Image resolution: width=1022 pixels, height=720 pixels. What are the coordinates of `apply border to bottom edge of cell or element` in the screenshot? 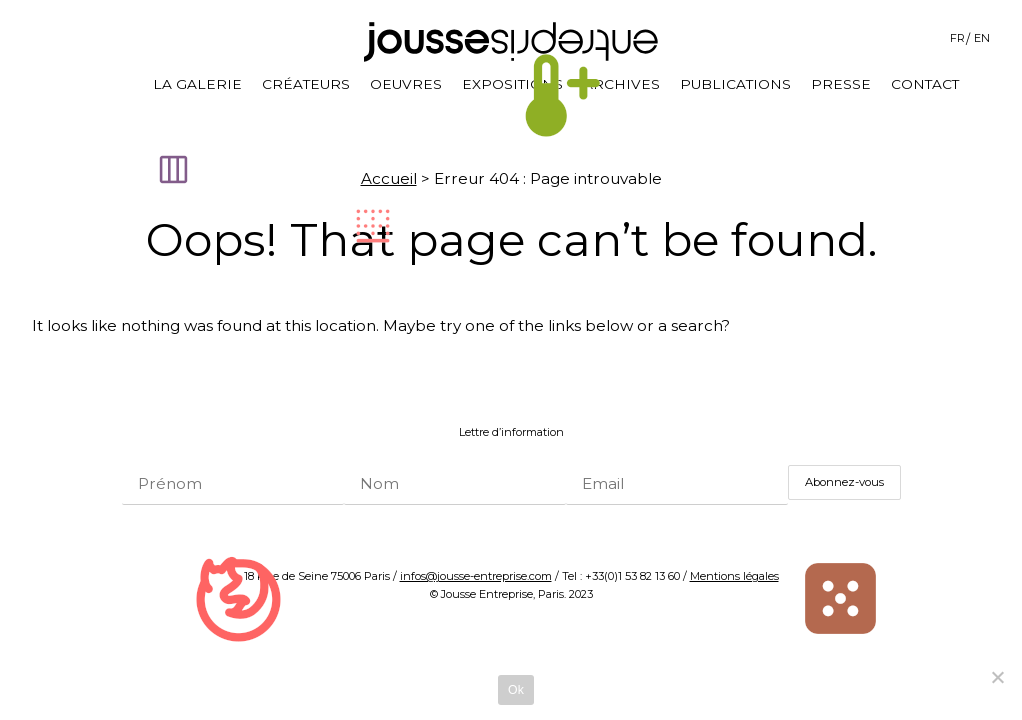 It's located at (373, 226).